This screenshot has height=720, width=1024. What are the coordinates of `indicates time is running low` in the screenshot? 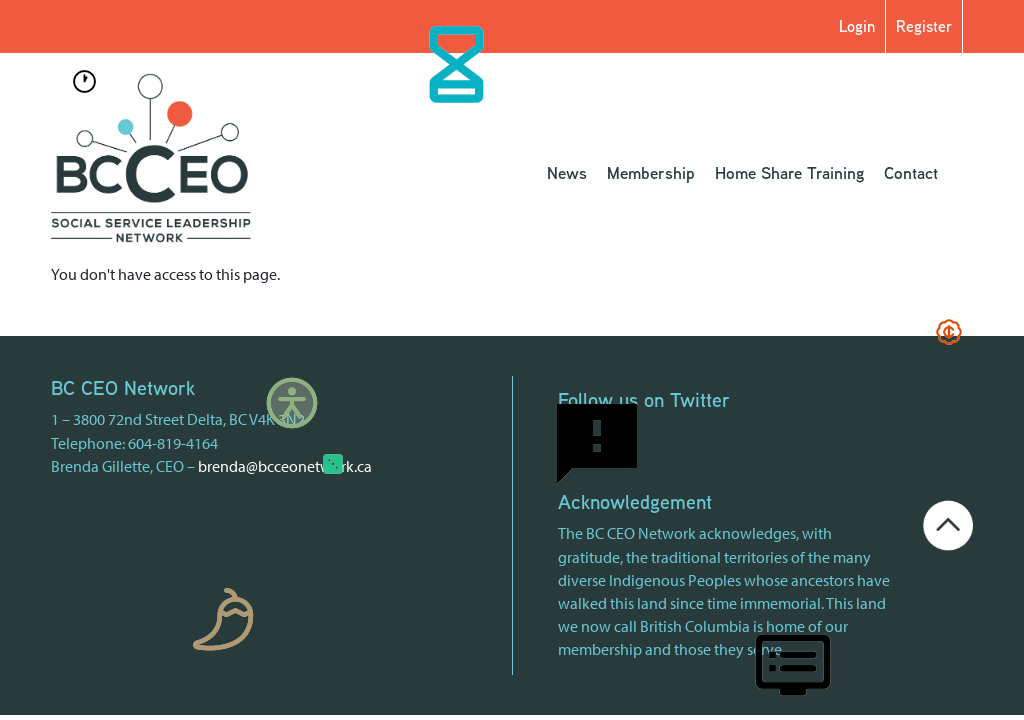 It's located at (456, 64).